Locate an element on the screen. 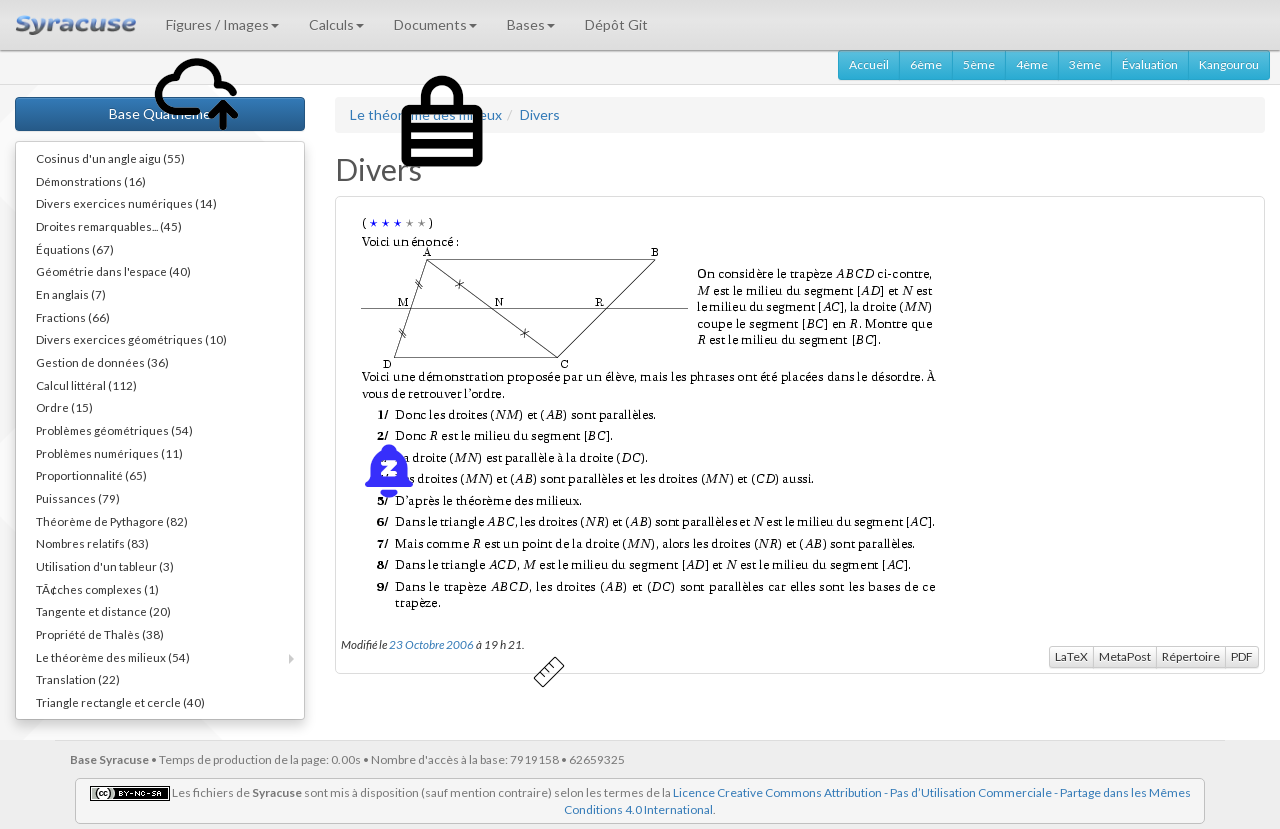  mute notifications or enable do not disturb mode is located at coordinates (389, 471).